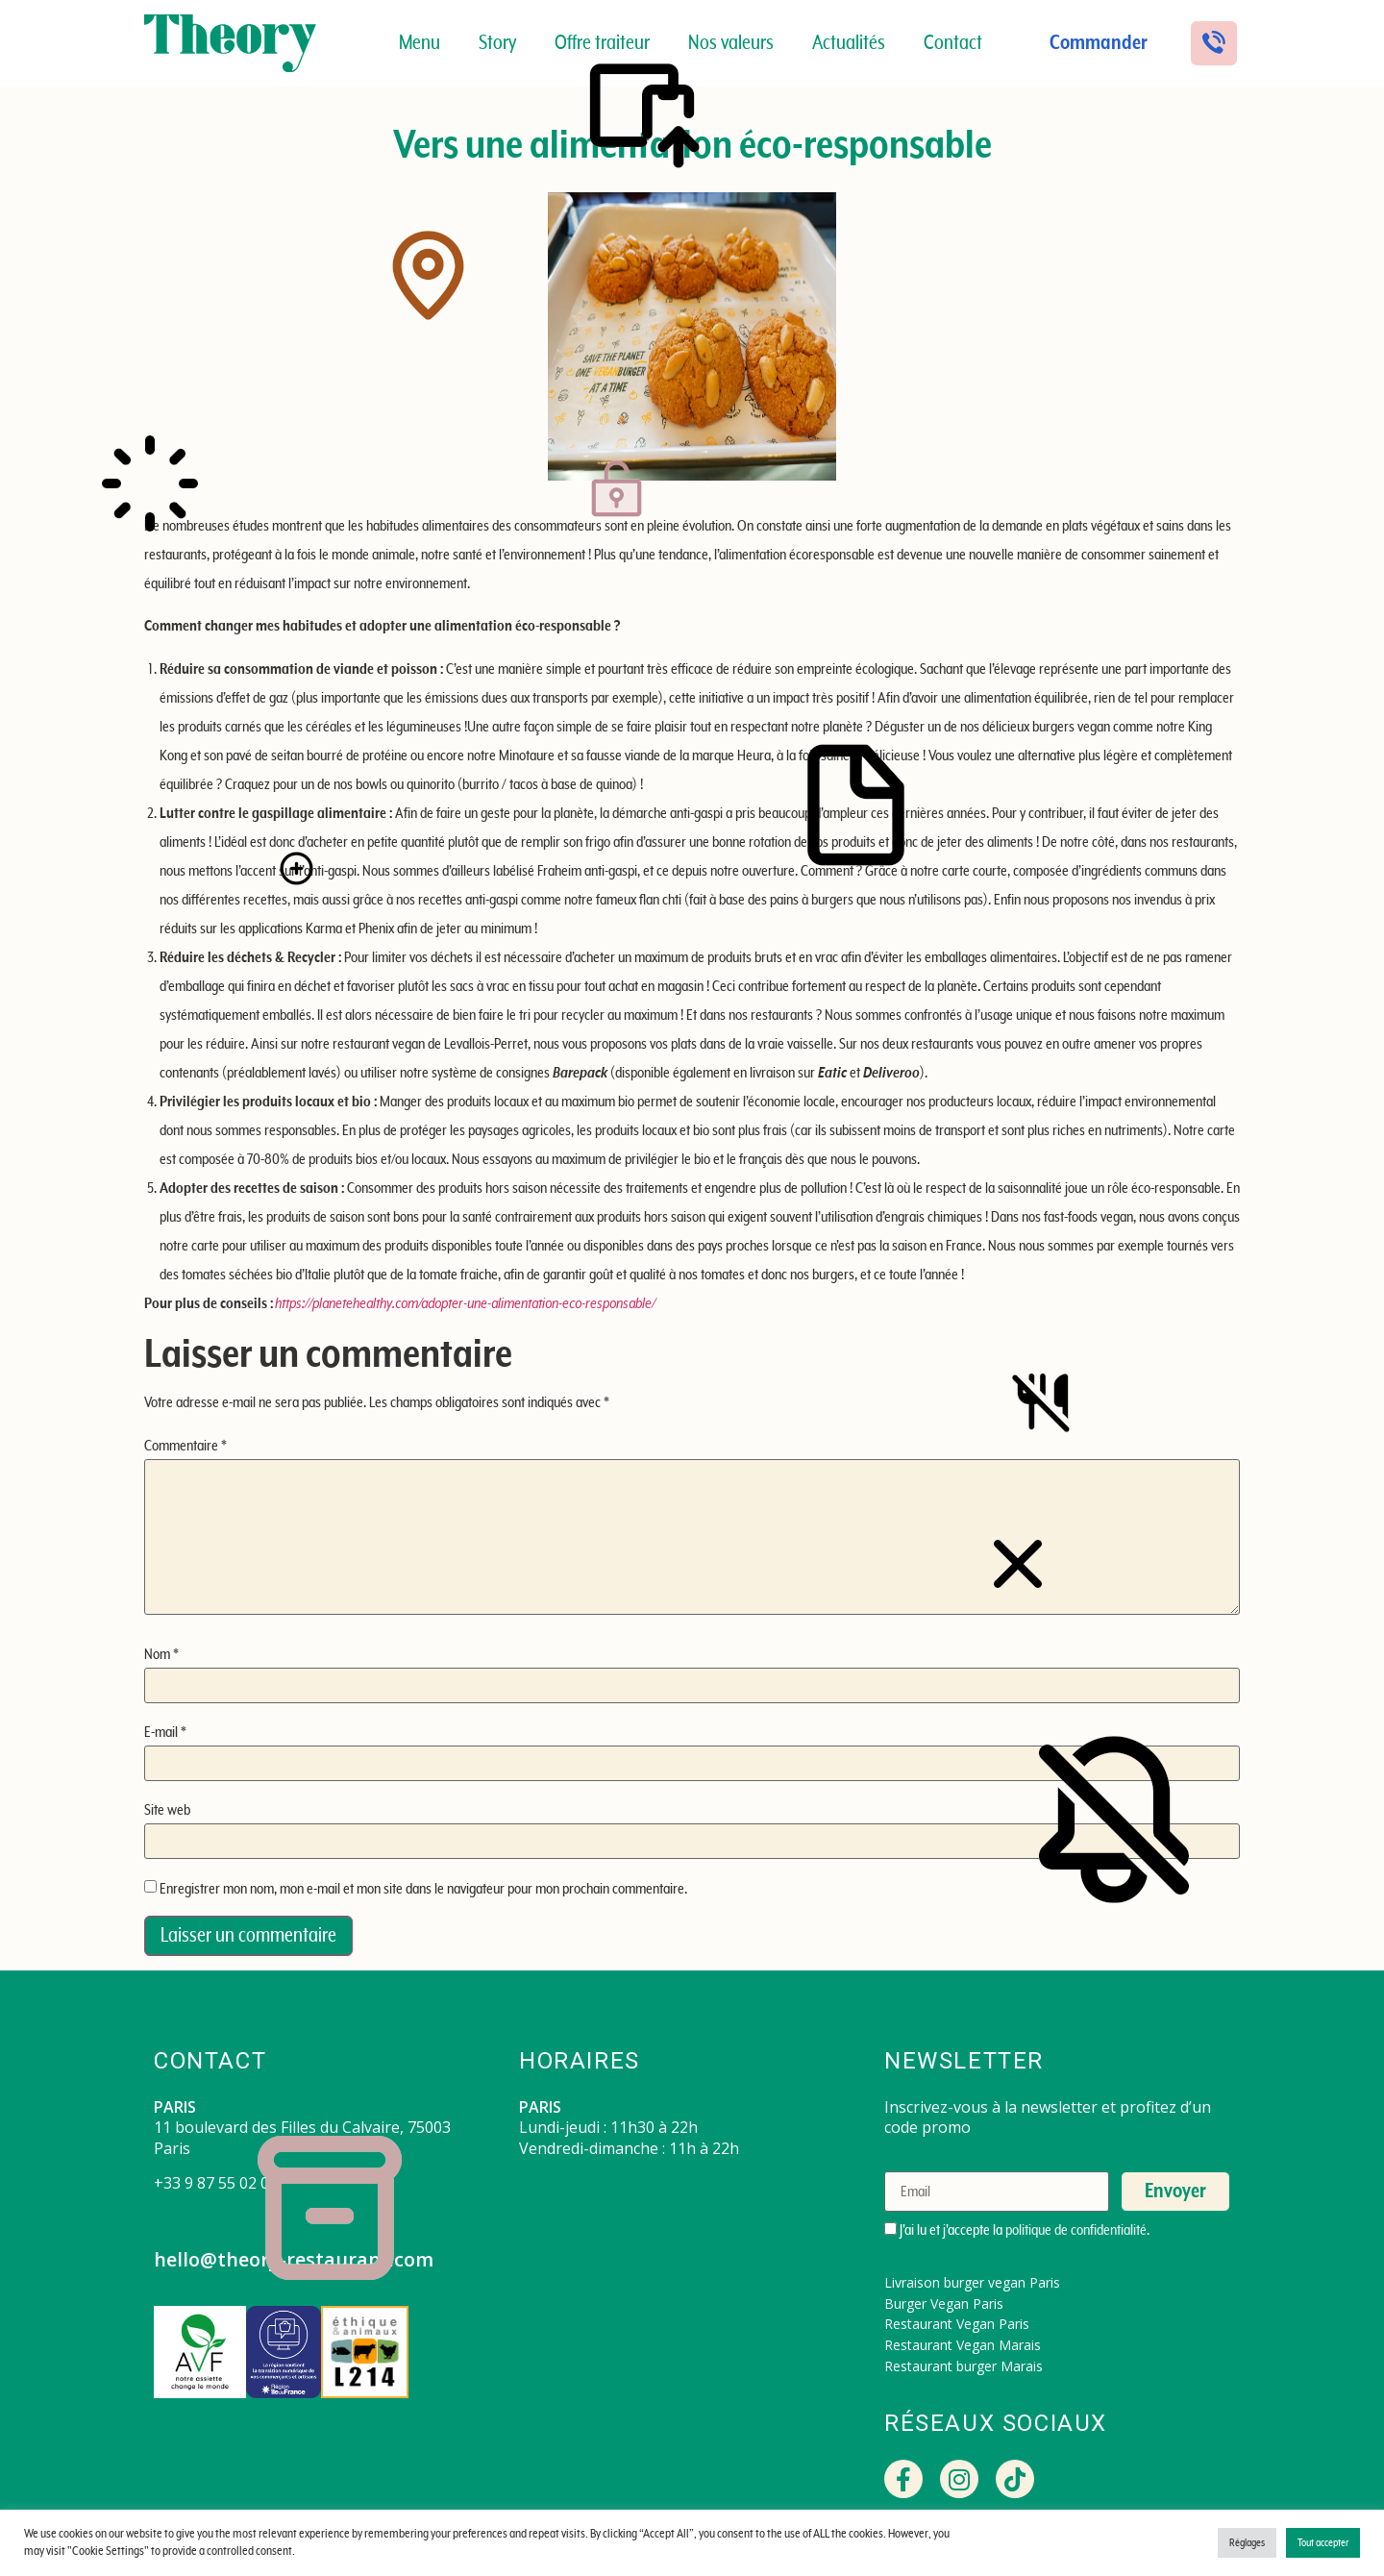 Image resolution: width=1384 pixels, height=2576 pixels. I want to click on indicates no food or meals available, so click(1043, 1401).